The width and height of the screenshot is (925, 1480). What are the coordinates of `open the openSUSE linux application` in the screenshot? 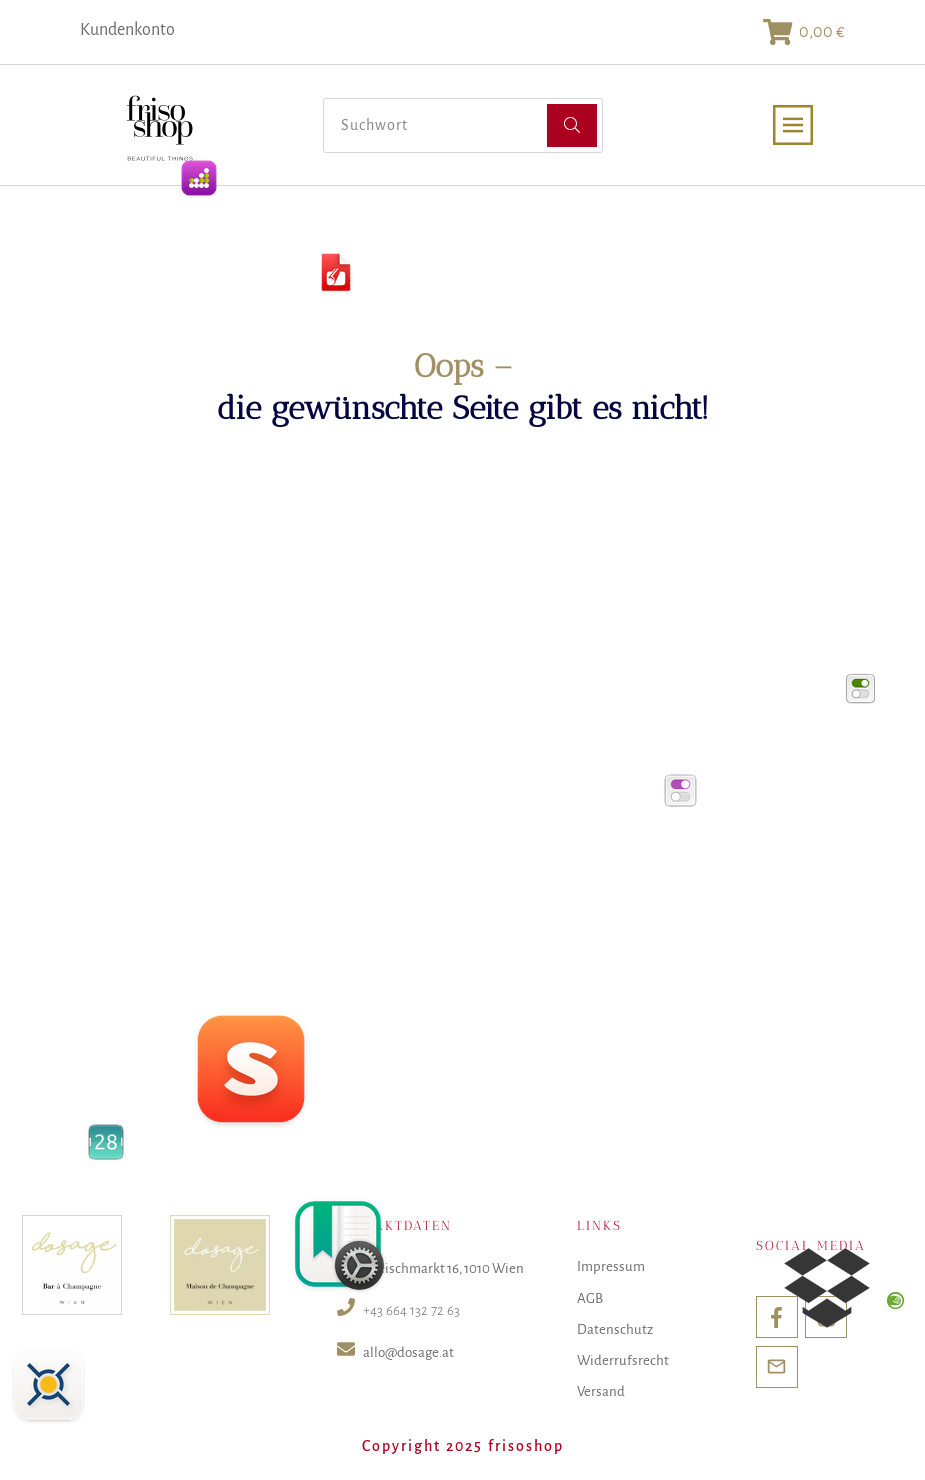 It's located at (895, 1300).